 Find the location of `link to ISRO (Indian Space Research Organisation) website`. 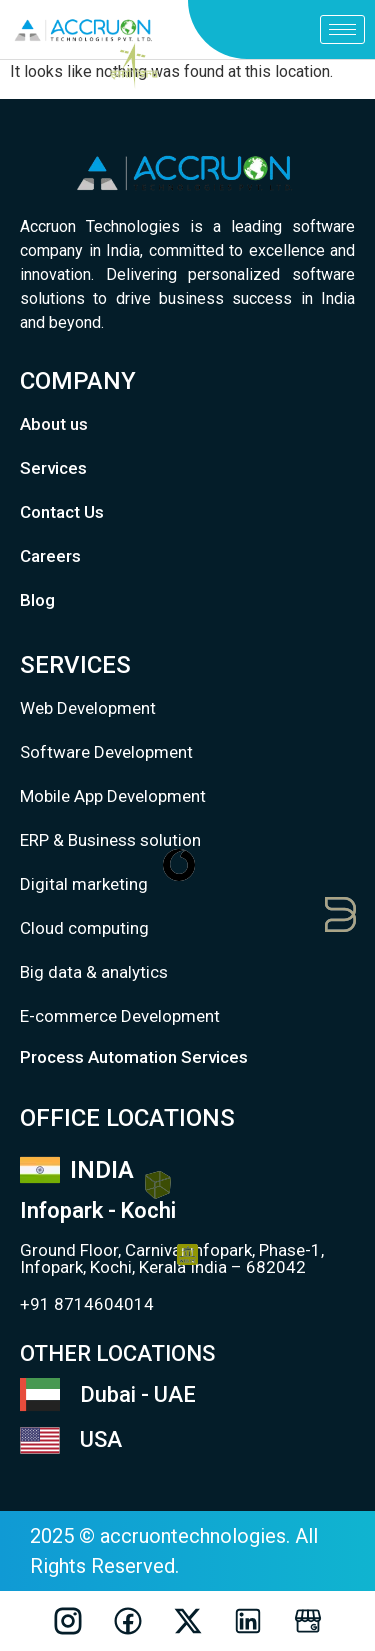

link to ISRO (Indian Space Research Organisation) website is located at coordinates (134, 66).